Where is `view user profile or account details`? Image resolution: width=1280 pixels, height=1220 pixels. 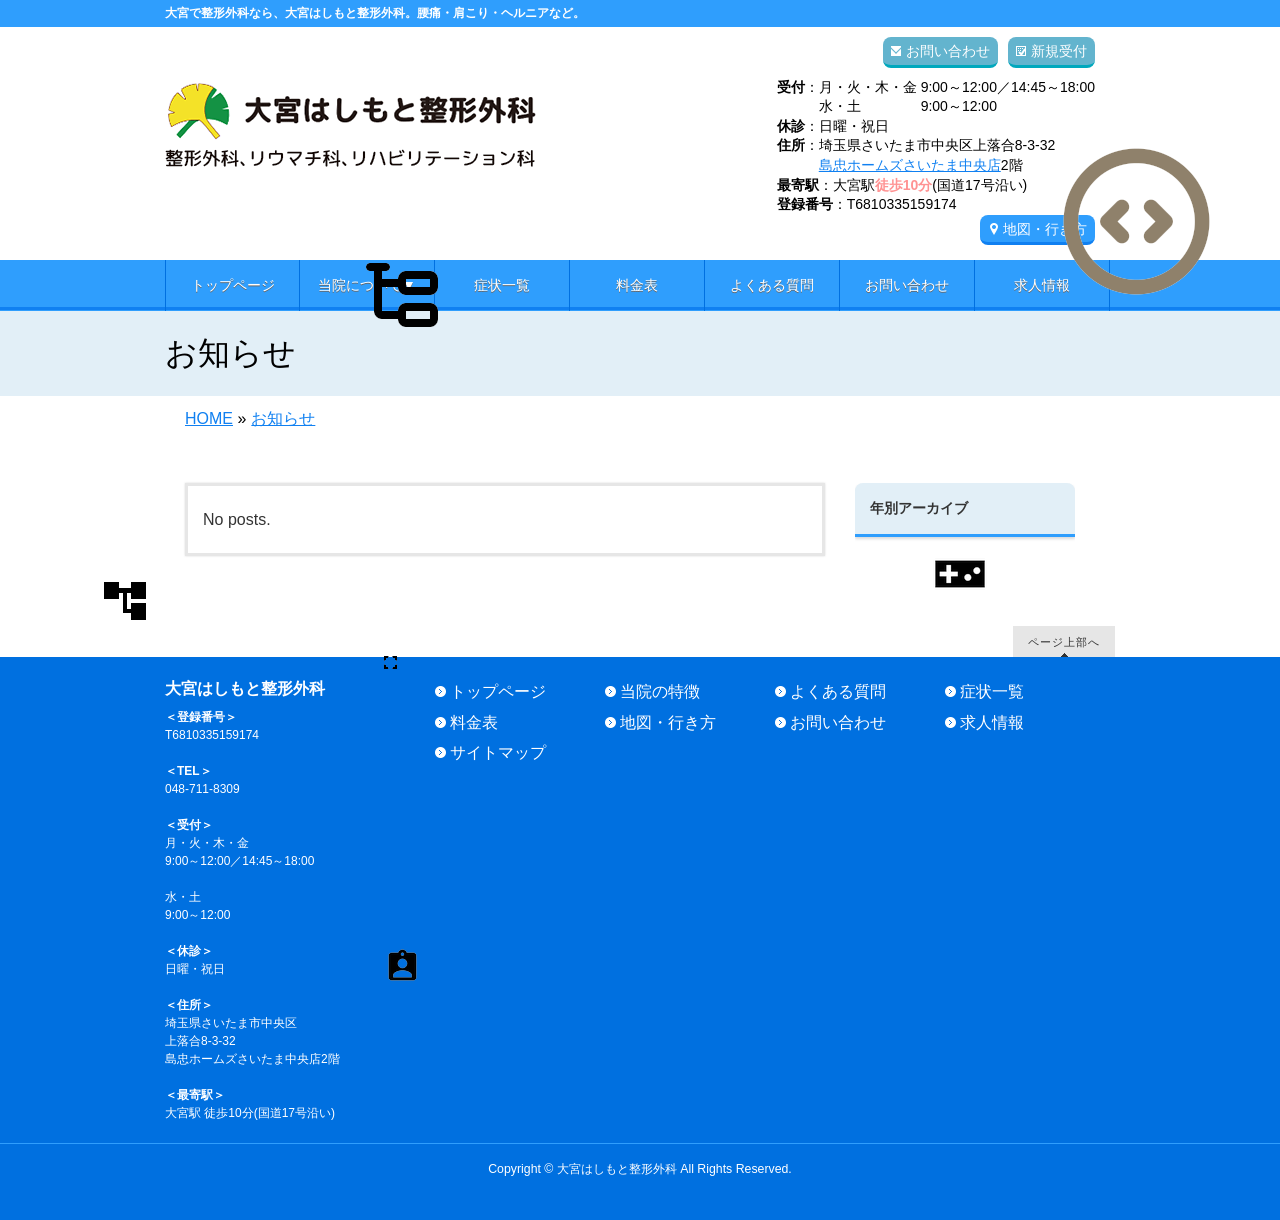 view user profile or account details is located at coordinates (402, 966).